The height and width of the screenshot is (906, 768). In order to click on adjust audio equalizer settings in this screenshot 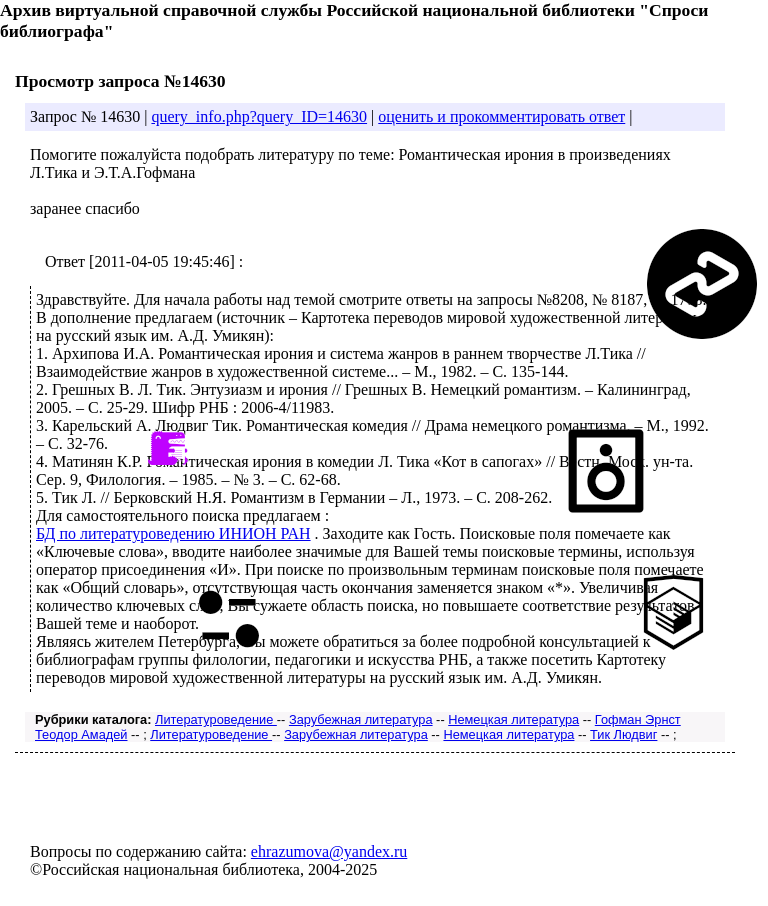, I will do `click(229, 619)`.